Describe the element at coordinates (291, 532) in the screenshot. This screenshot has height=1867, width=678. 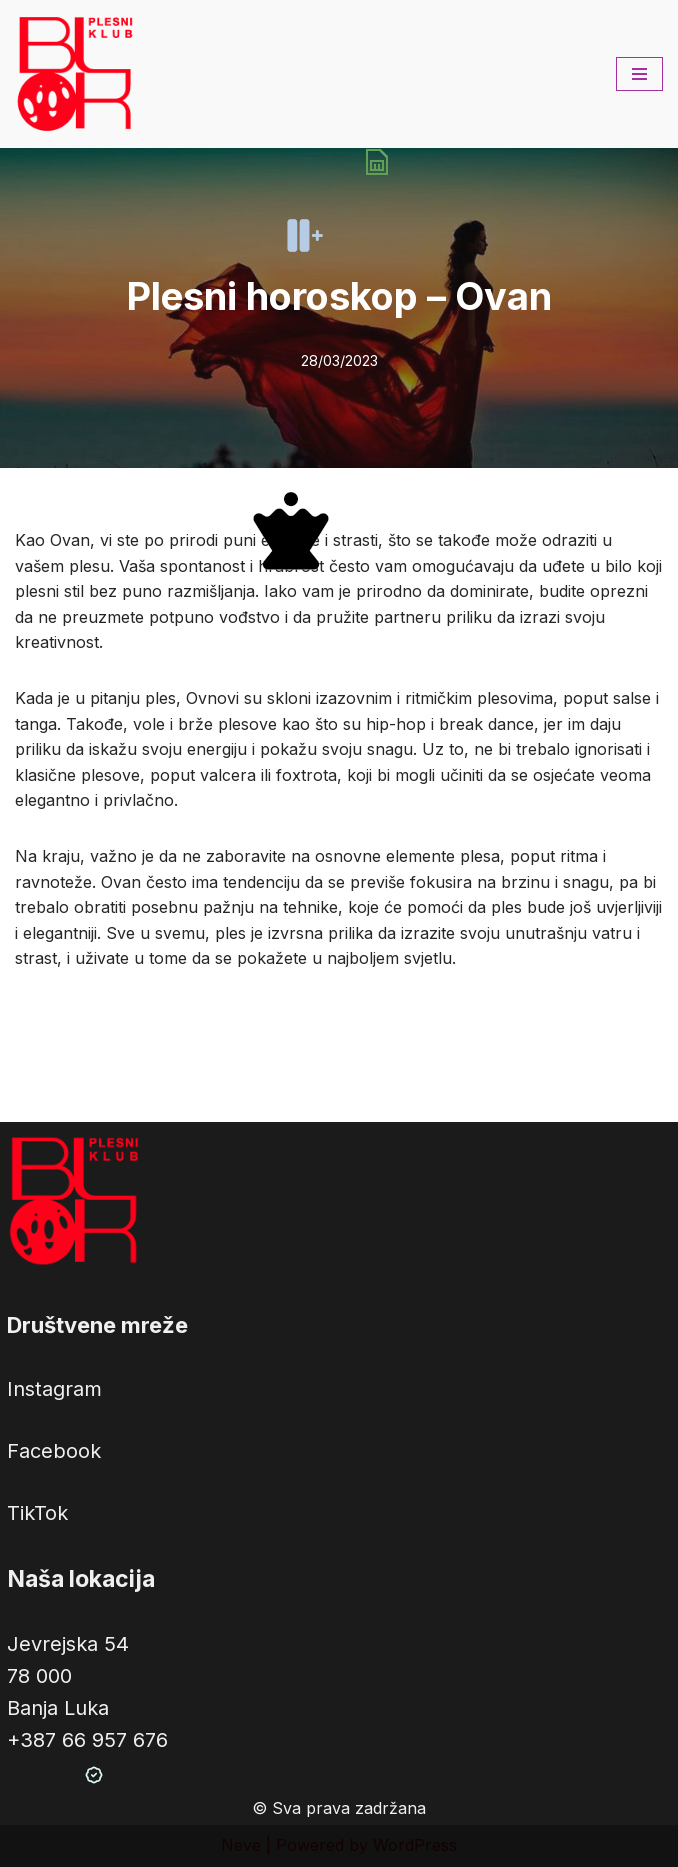
I see `chess queen piece indicator` at that location.